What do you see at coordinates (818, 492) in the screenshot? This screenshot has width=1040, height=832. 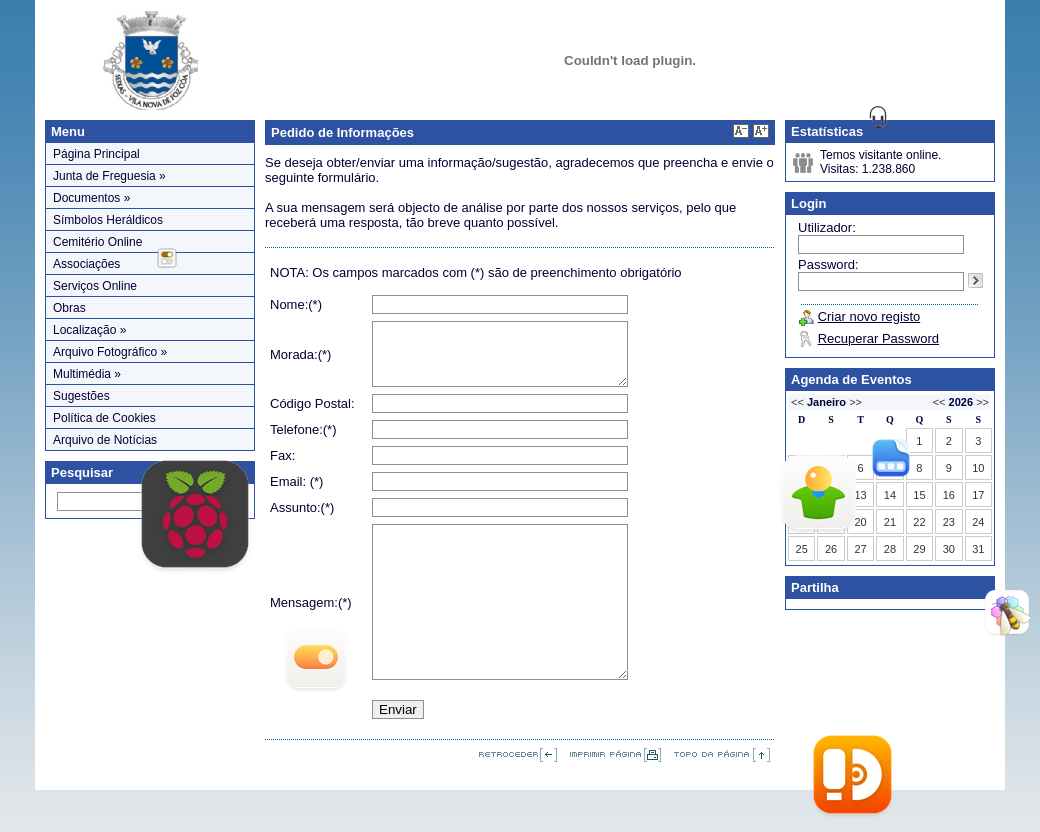 I see `open gajim instant messaging app` at bounding box center [818, 492].